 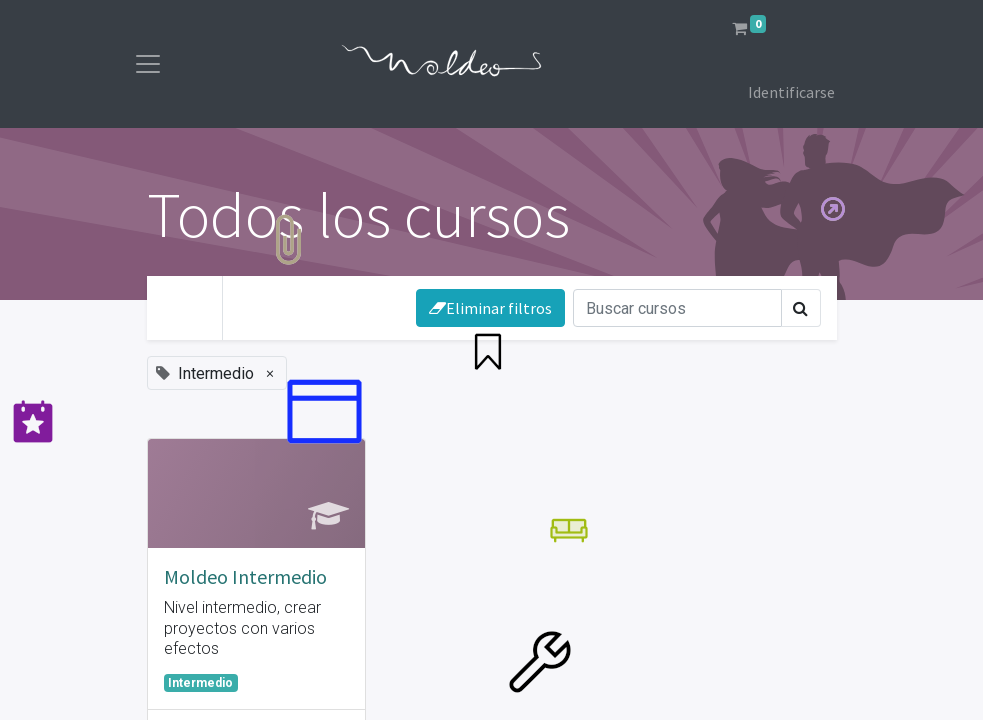 What do you see at coordinates (288, 239) in the screenshot?
I see `attach a file to your message` at bounding box center [288, 239].